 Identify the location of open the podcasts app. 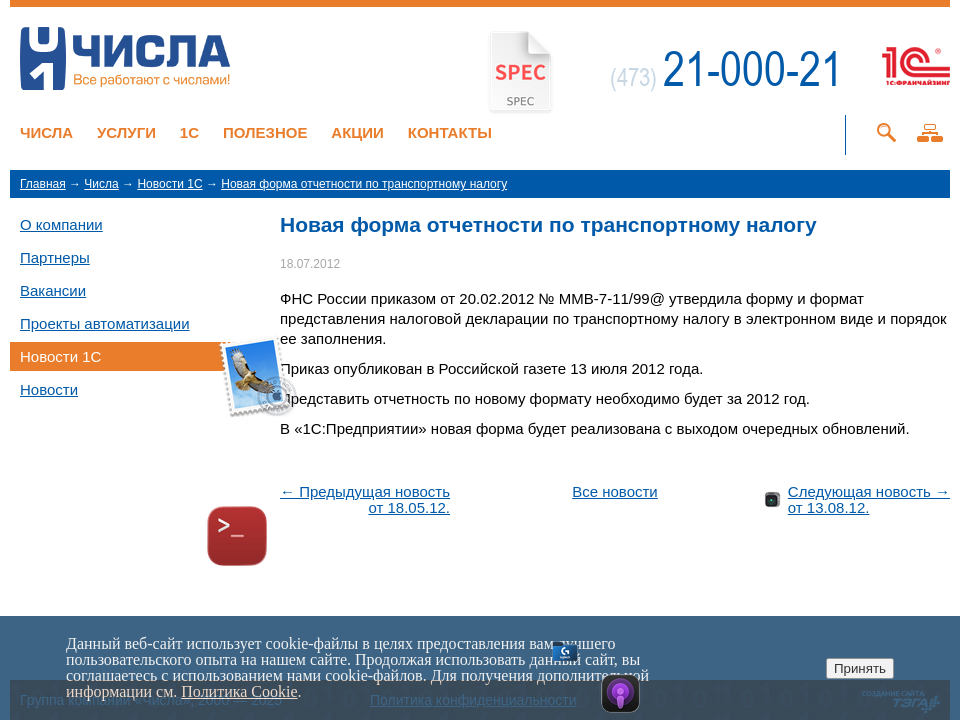
(620, 693).